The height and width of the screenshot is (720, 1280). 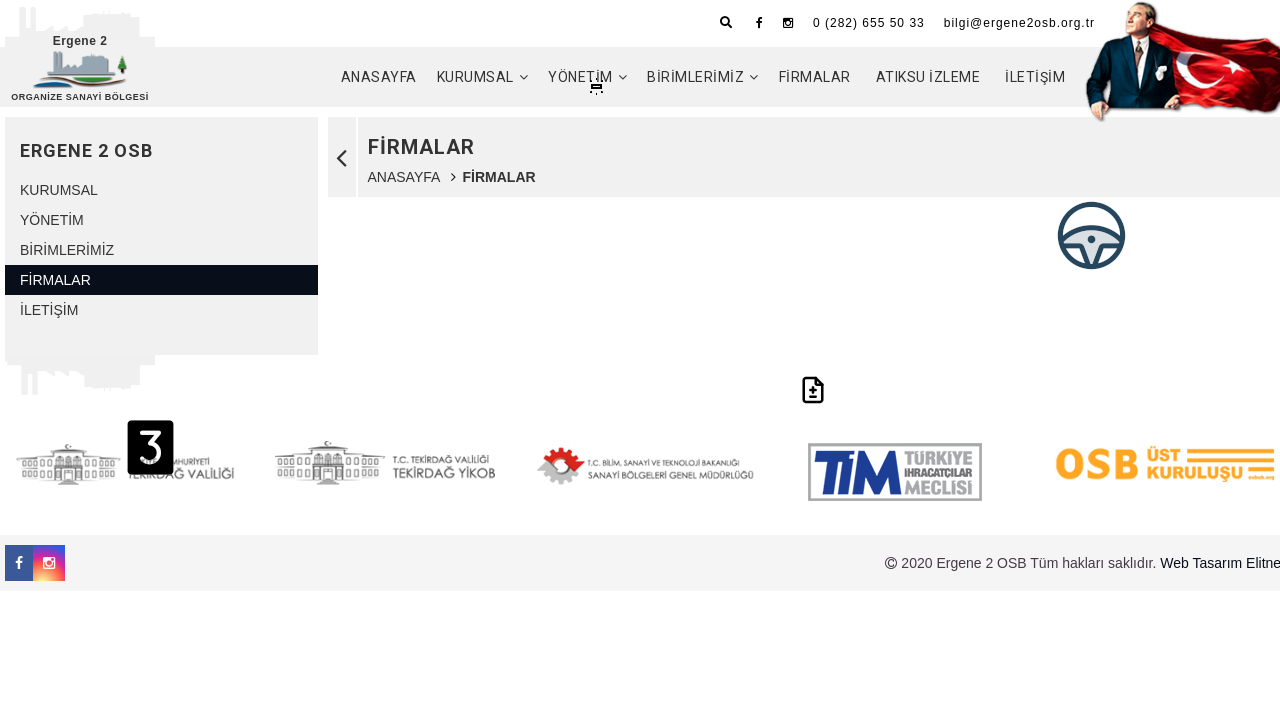 What do you see at coordinates (596, 86) in the screenshot?
I see `adjust screen brightness settings` at bounding box center [596, 86].